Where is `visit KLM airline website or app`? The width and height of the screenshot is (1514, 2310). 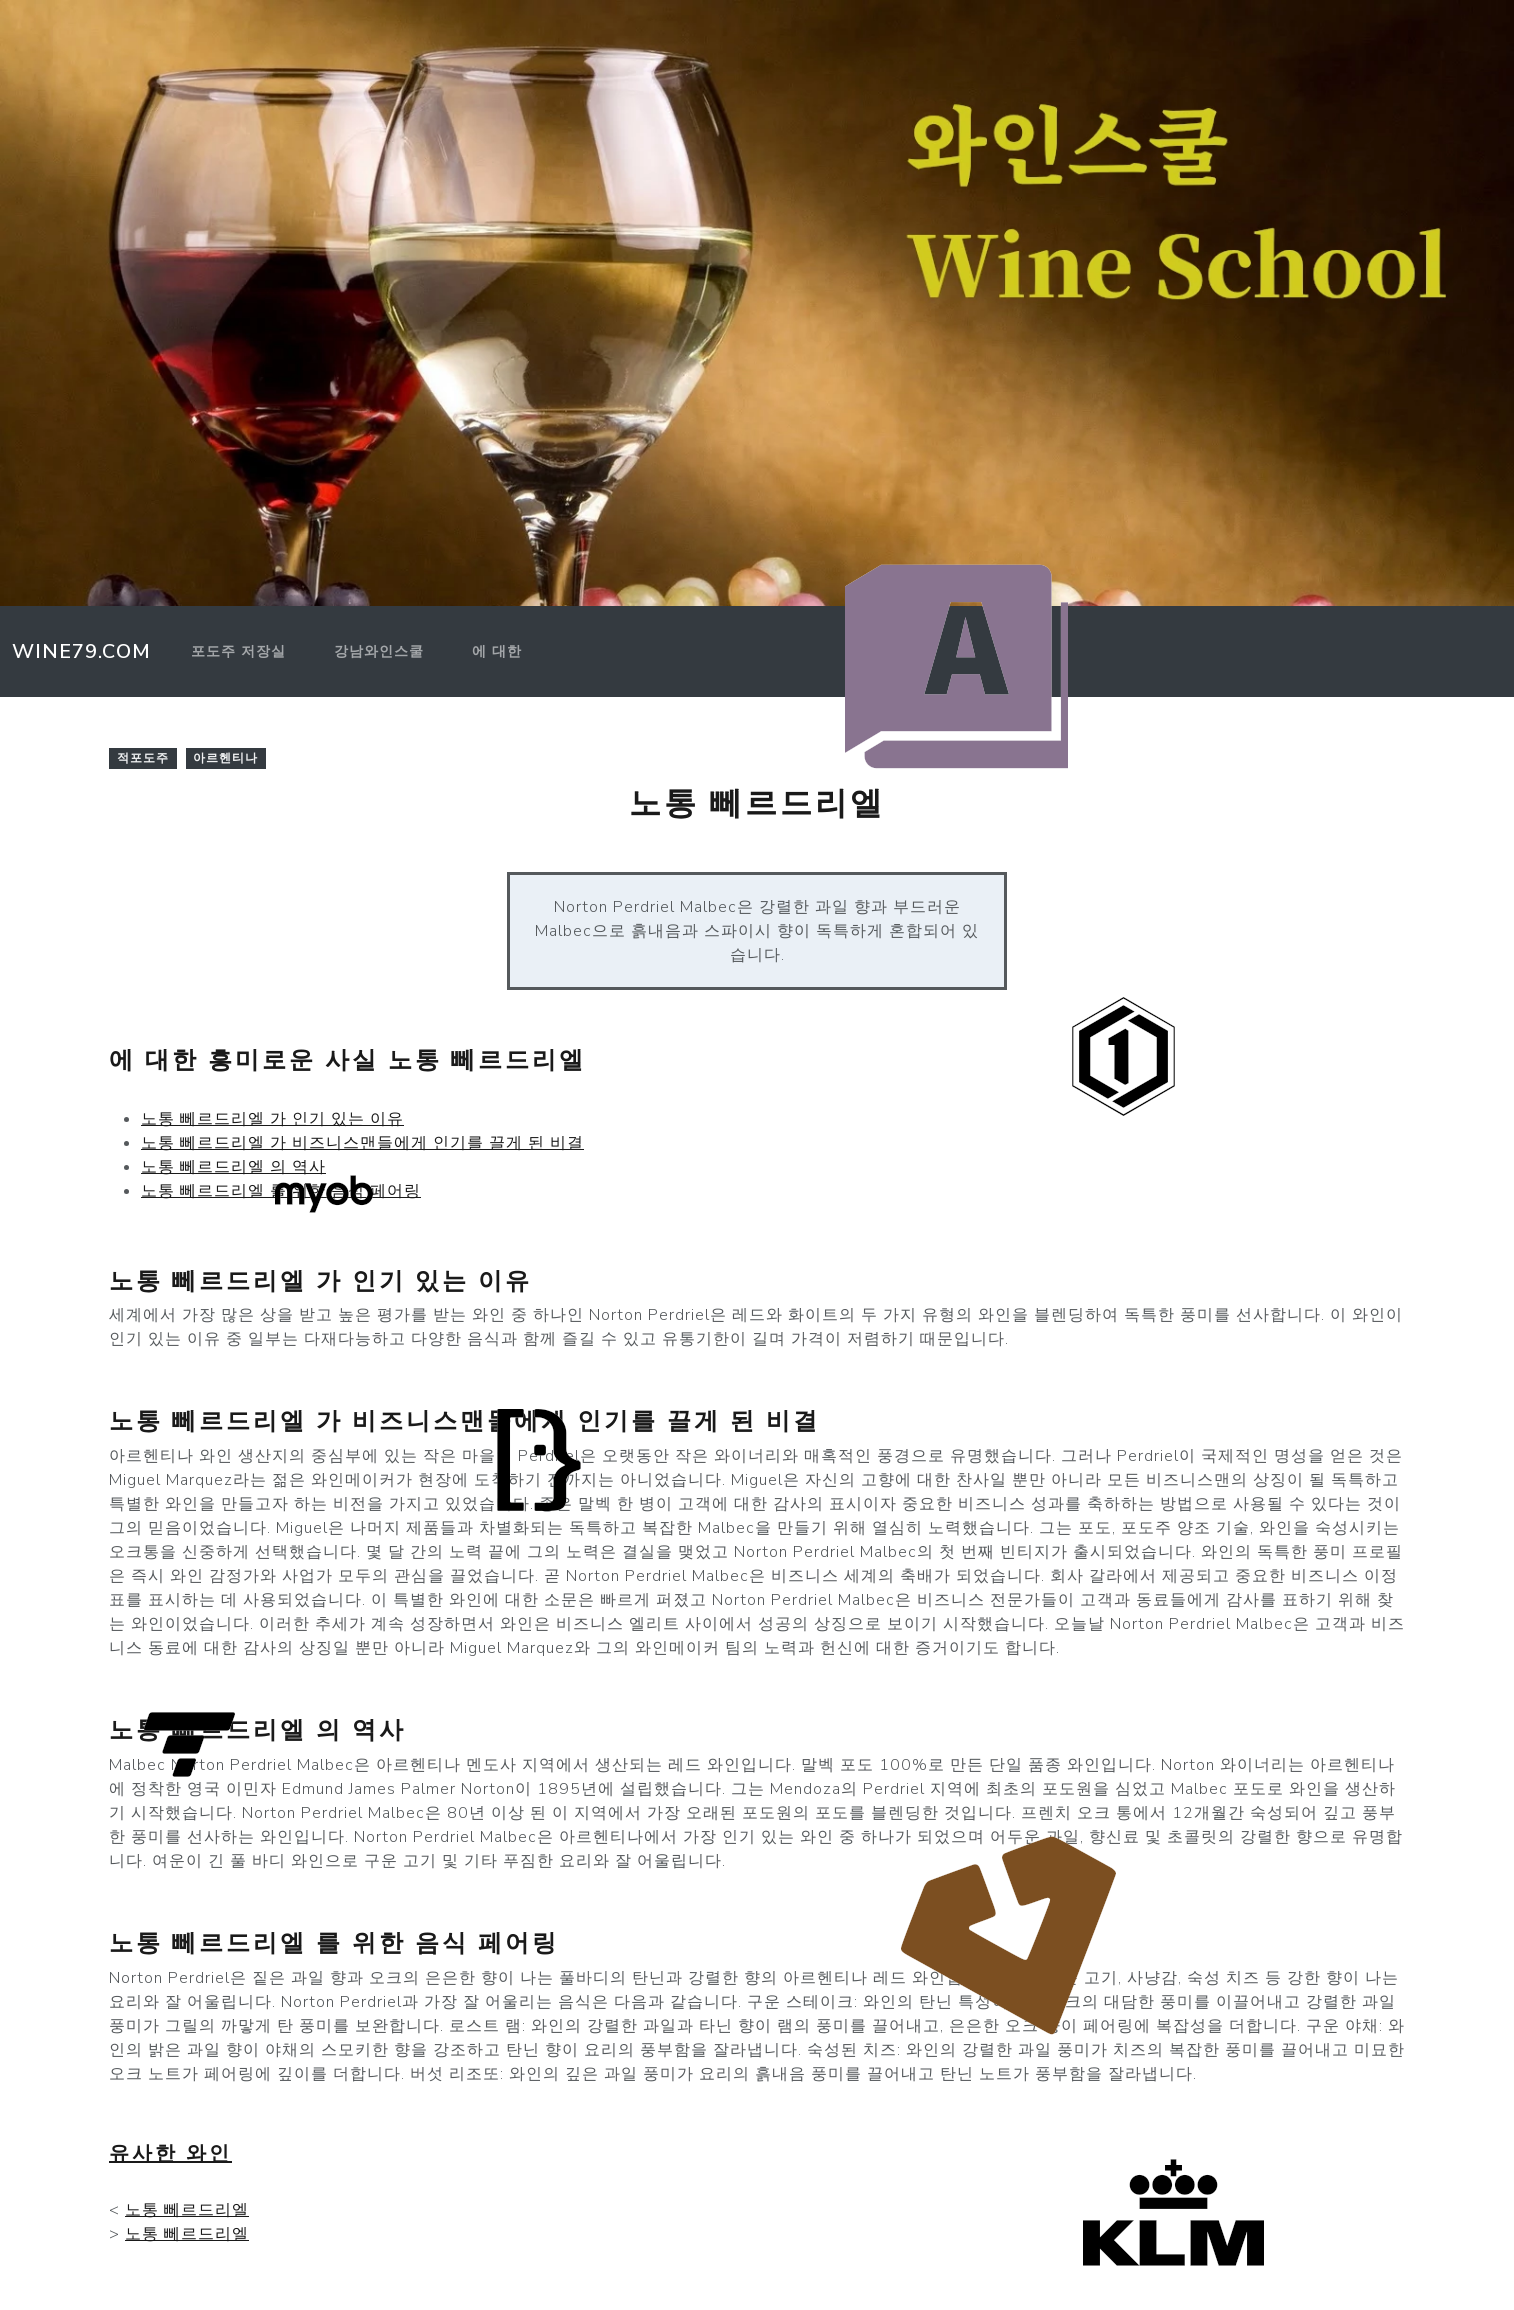
visit KLM airline website or app is located at coordinates (1173, 2212).